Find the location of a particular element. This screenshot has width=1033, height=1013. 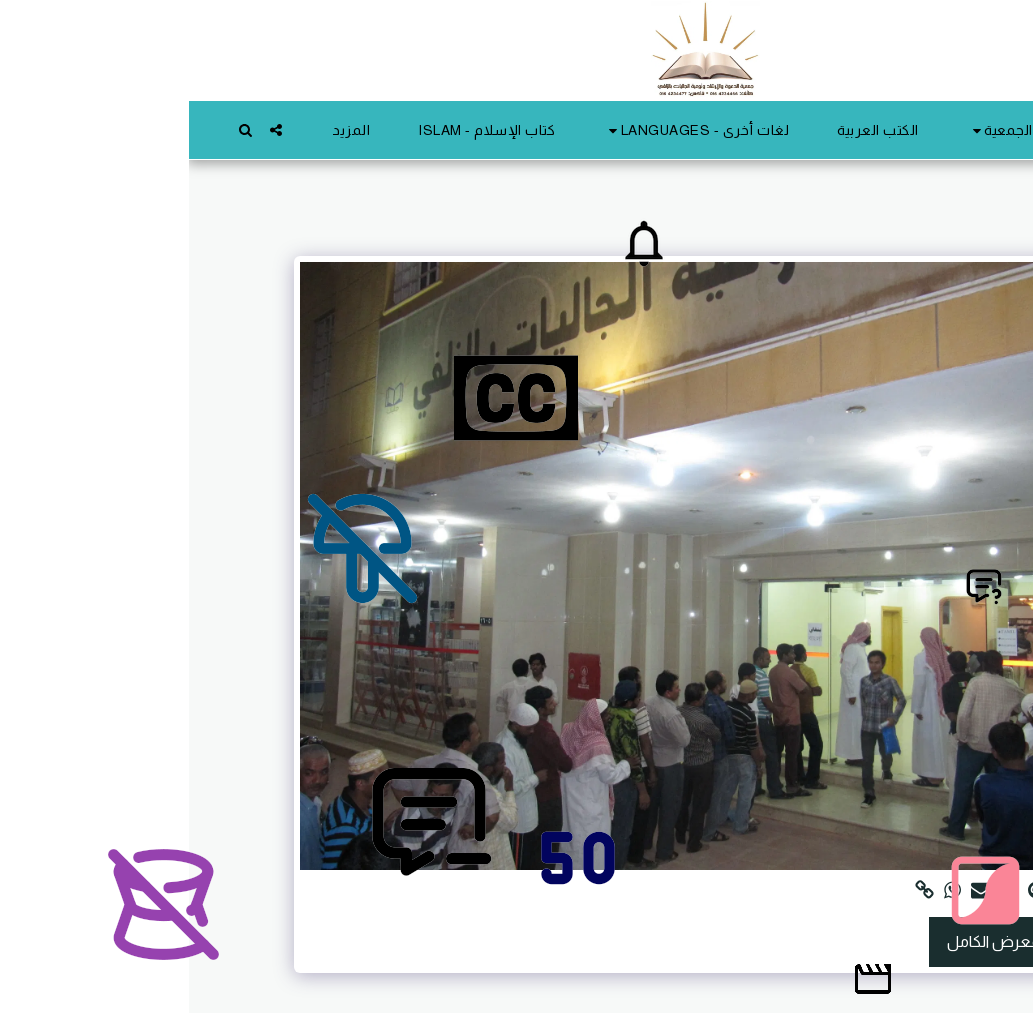

view your notifications is located at coordinates (644, 243).